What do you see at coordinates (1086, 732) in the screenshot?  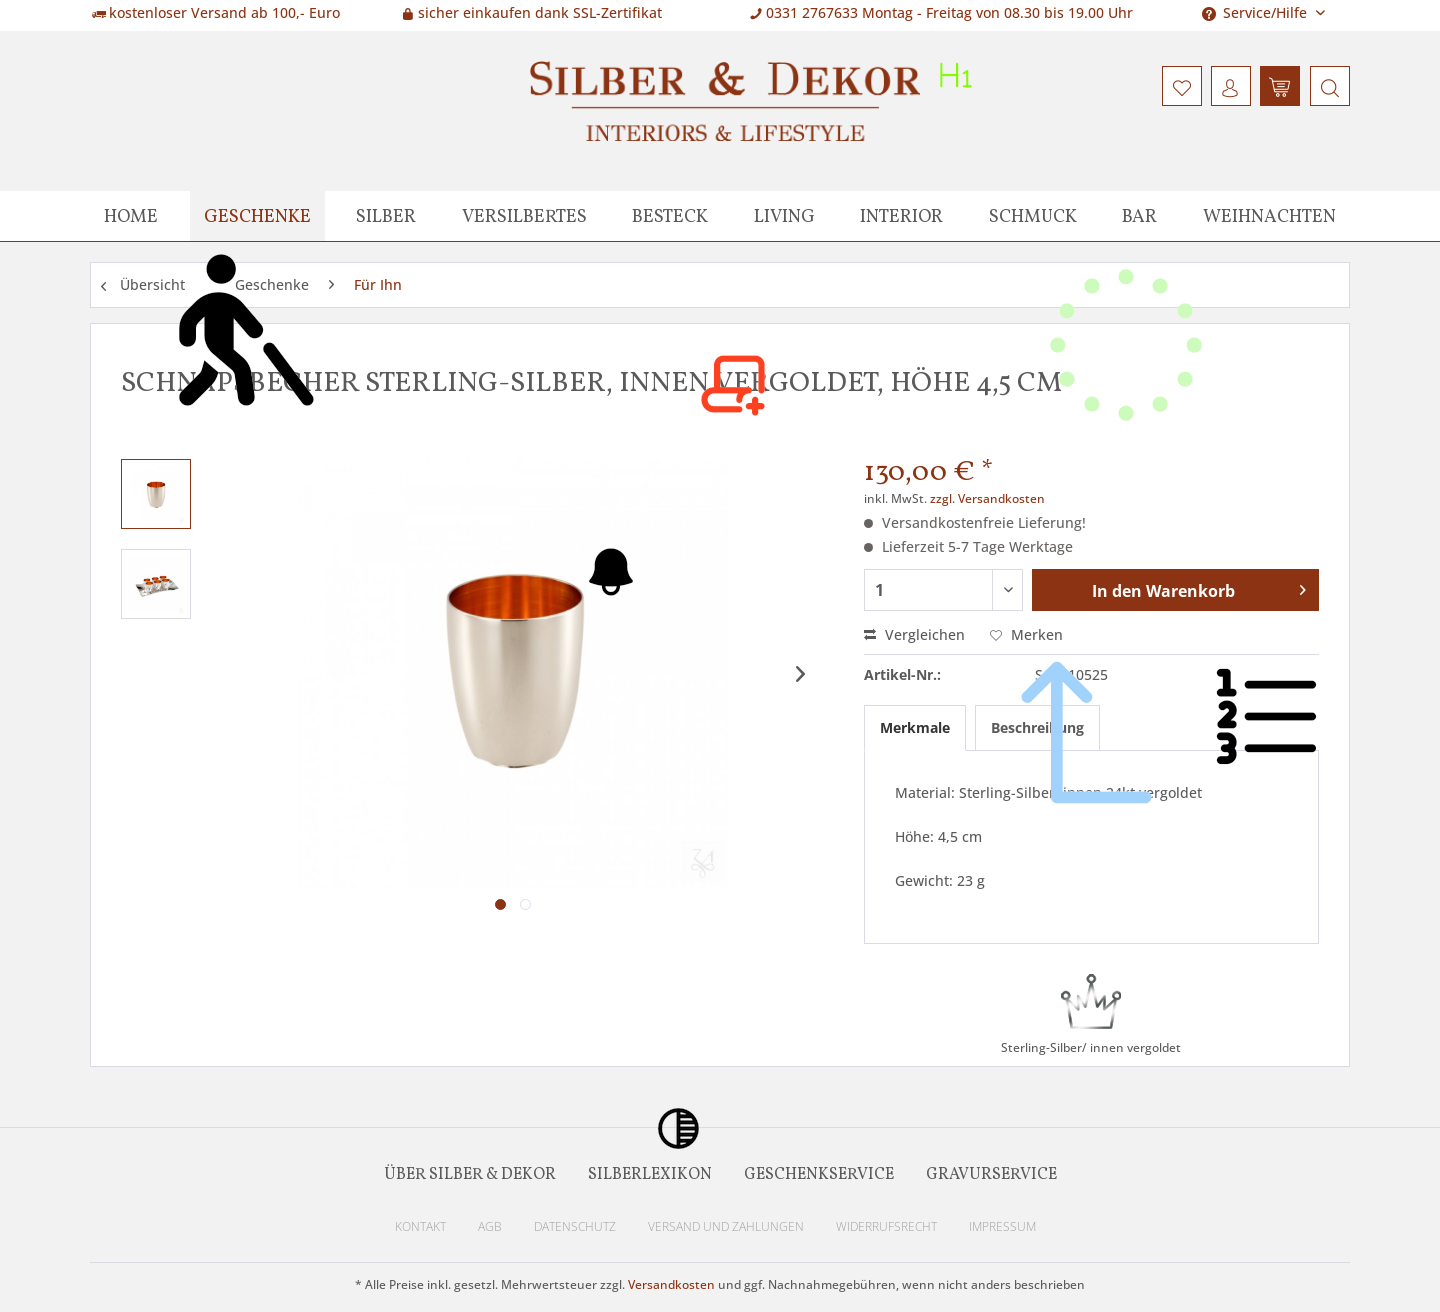 I see `go back and up to previous level` at bounding box center [1086, 732].